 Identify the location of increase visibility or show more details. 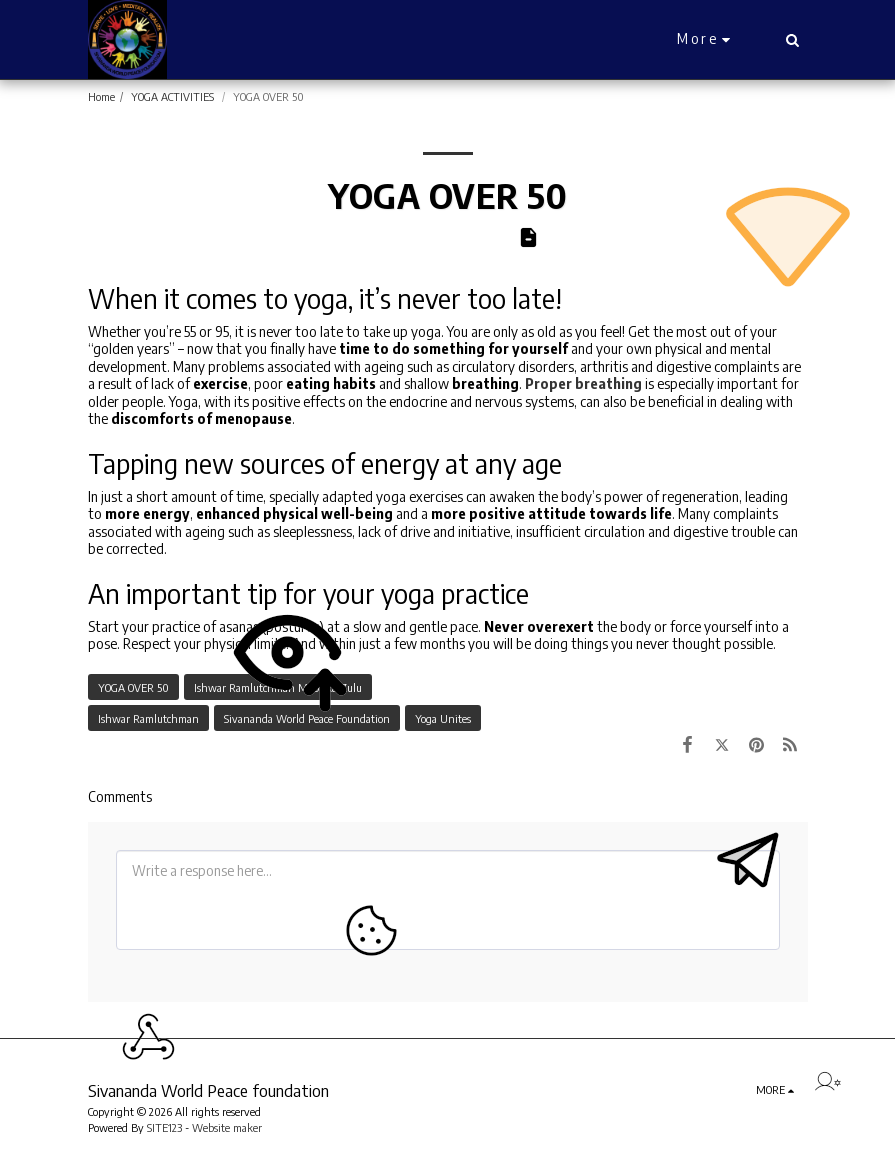
(287, 652).